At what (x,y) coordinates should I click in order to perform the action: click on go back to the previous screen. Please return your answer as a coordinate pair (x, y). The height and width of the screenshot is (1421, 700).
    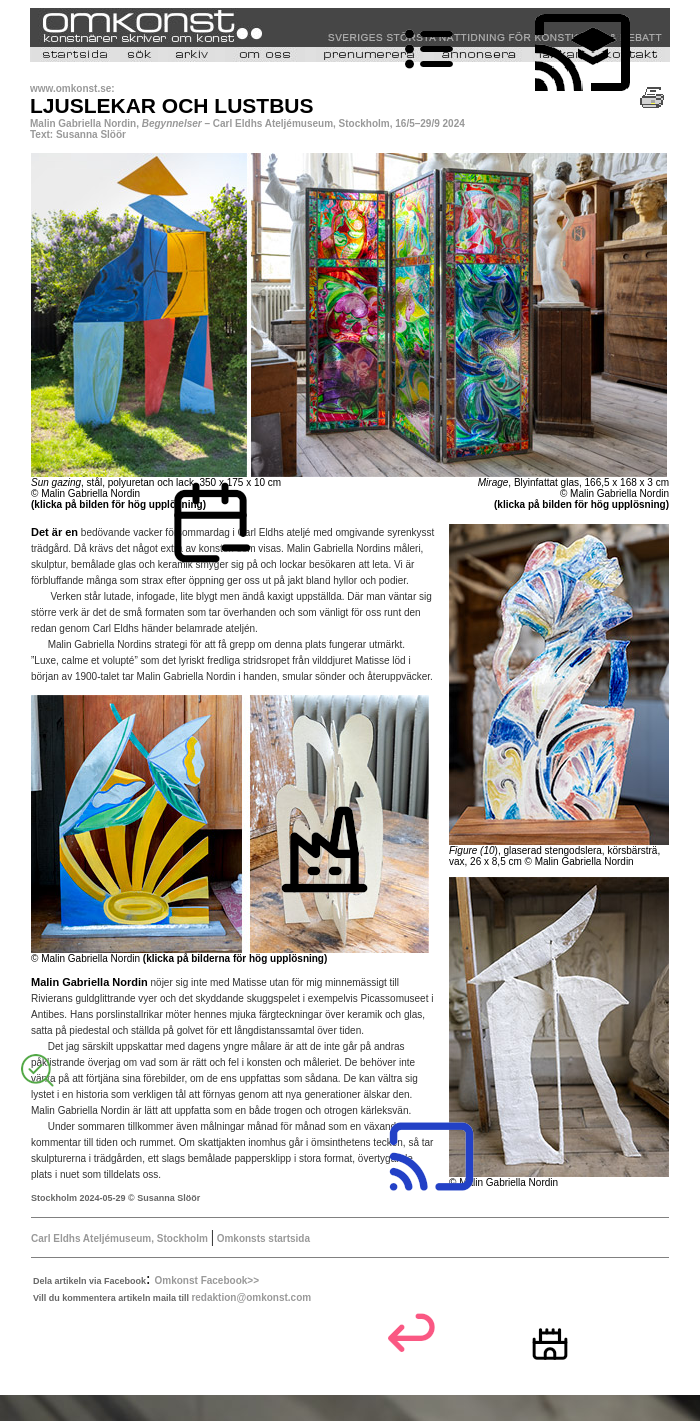
    Looking at the image, I should click on (410, 1330).